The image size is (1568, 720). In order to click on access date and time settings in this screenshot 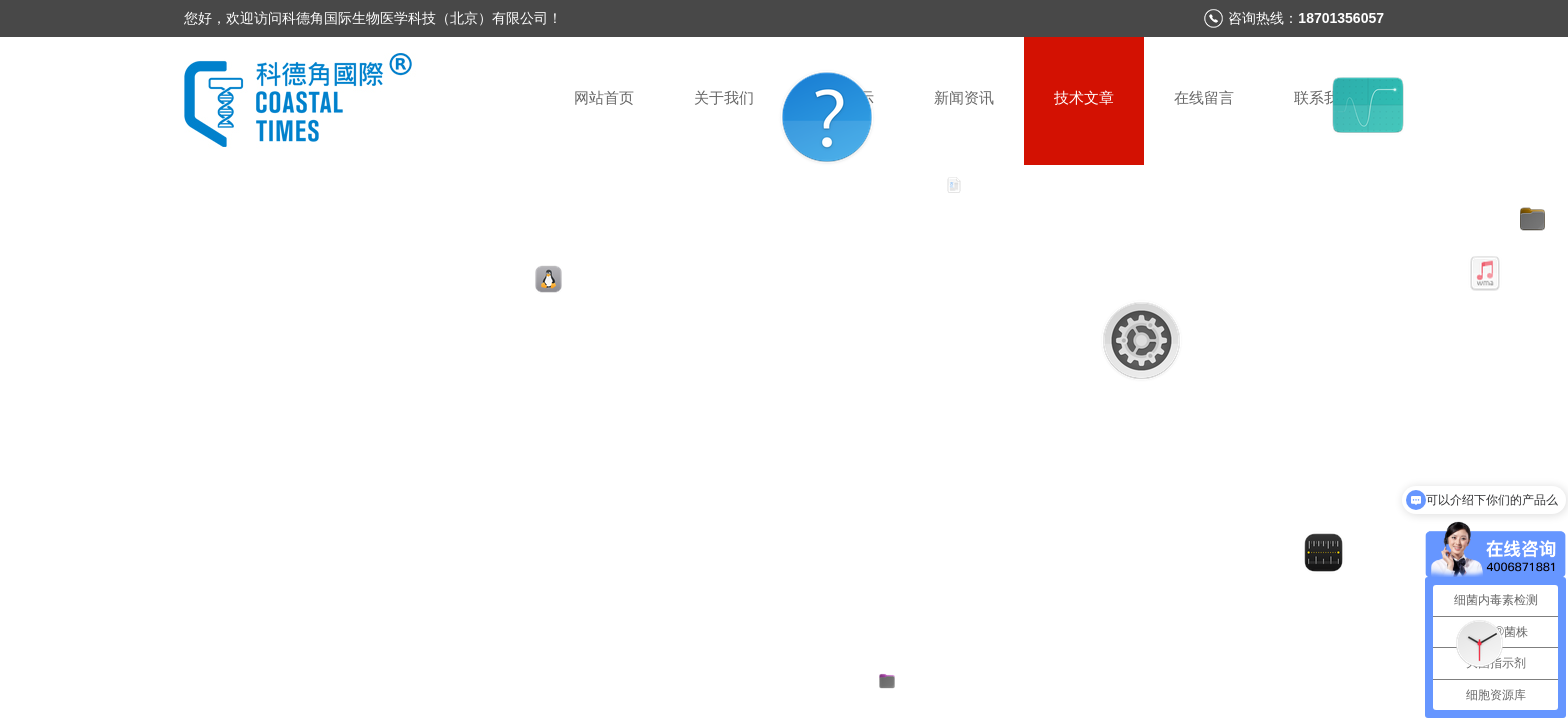, I will do `click(1479, 643)`.